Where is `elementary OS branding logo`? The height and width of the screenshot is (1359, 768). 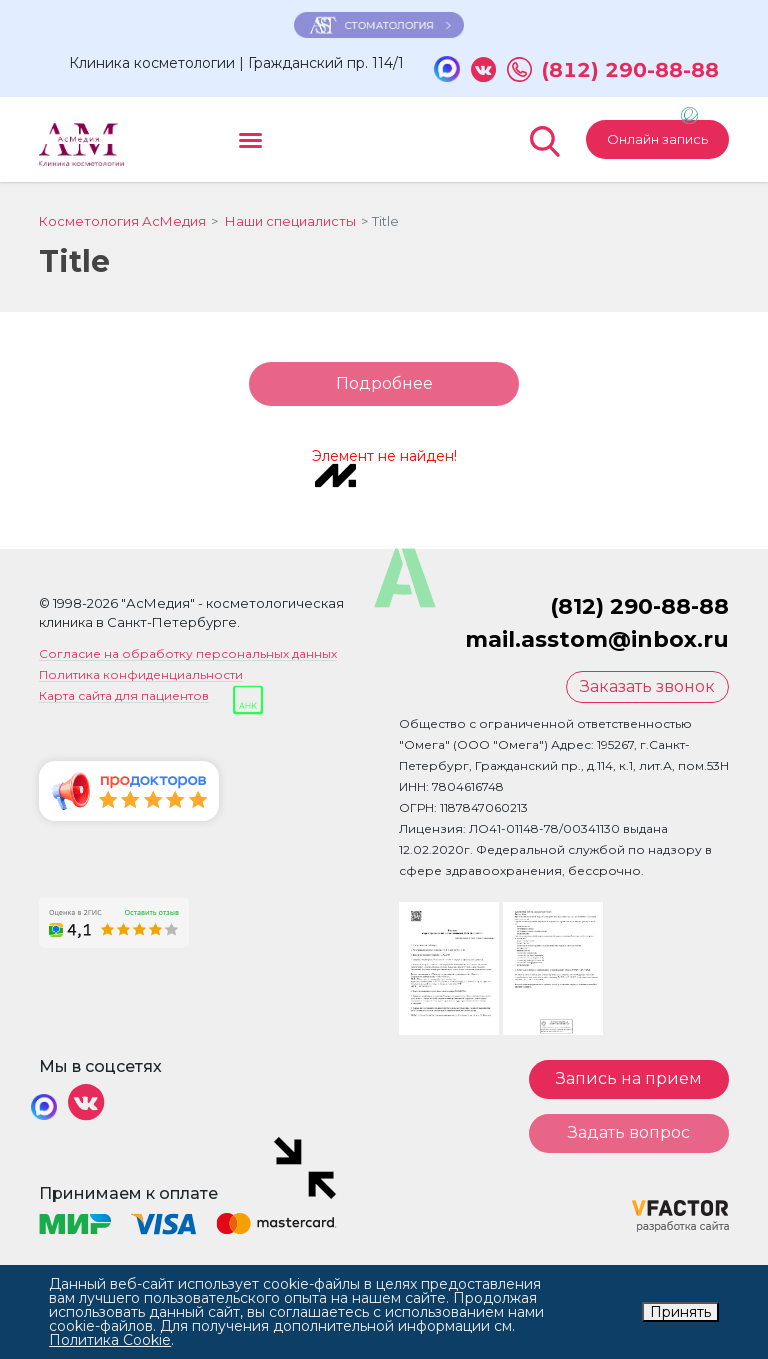 elementary OS branding logo is located at coordinates (689, 115).